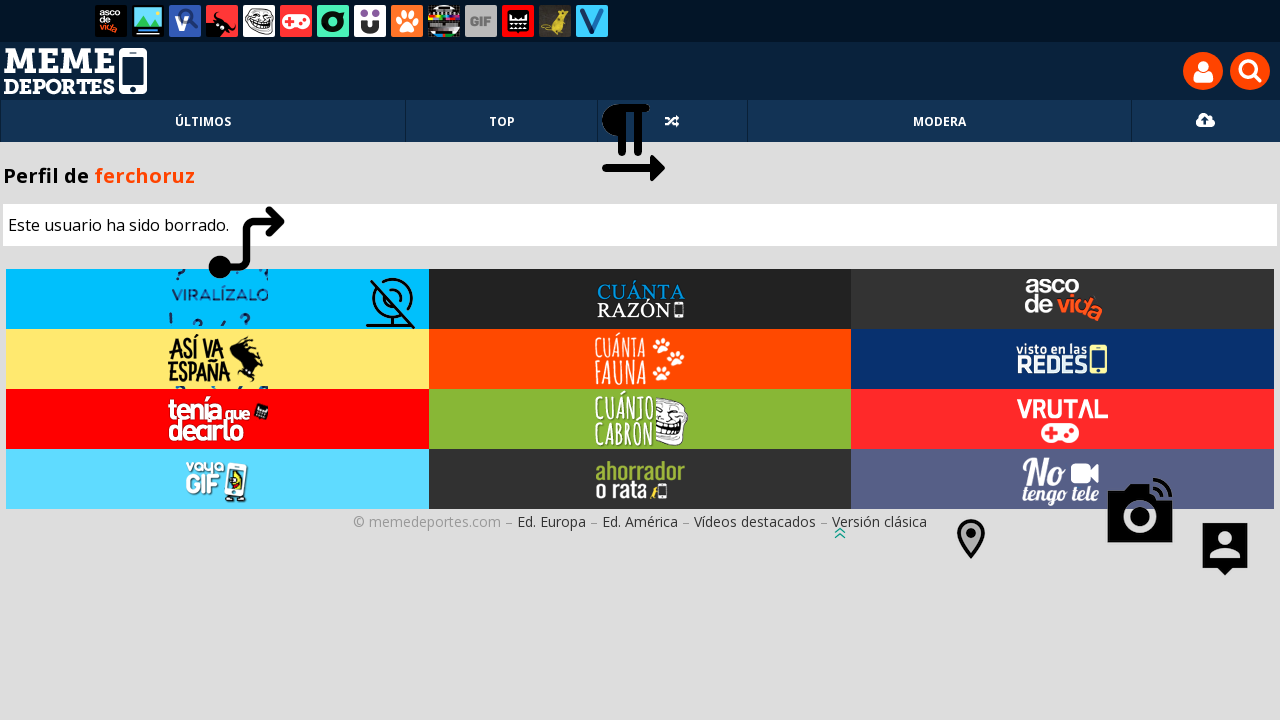  I want to click on camera is disabled or blocked, so click(392, 304).